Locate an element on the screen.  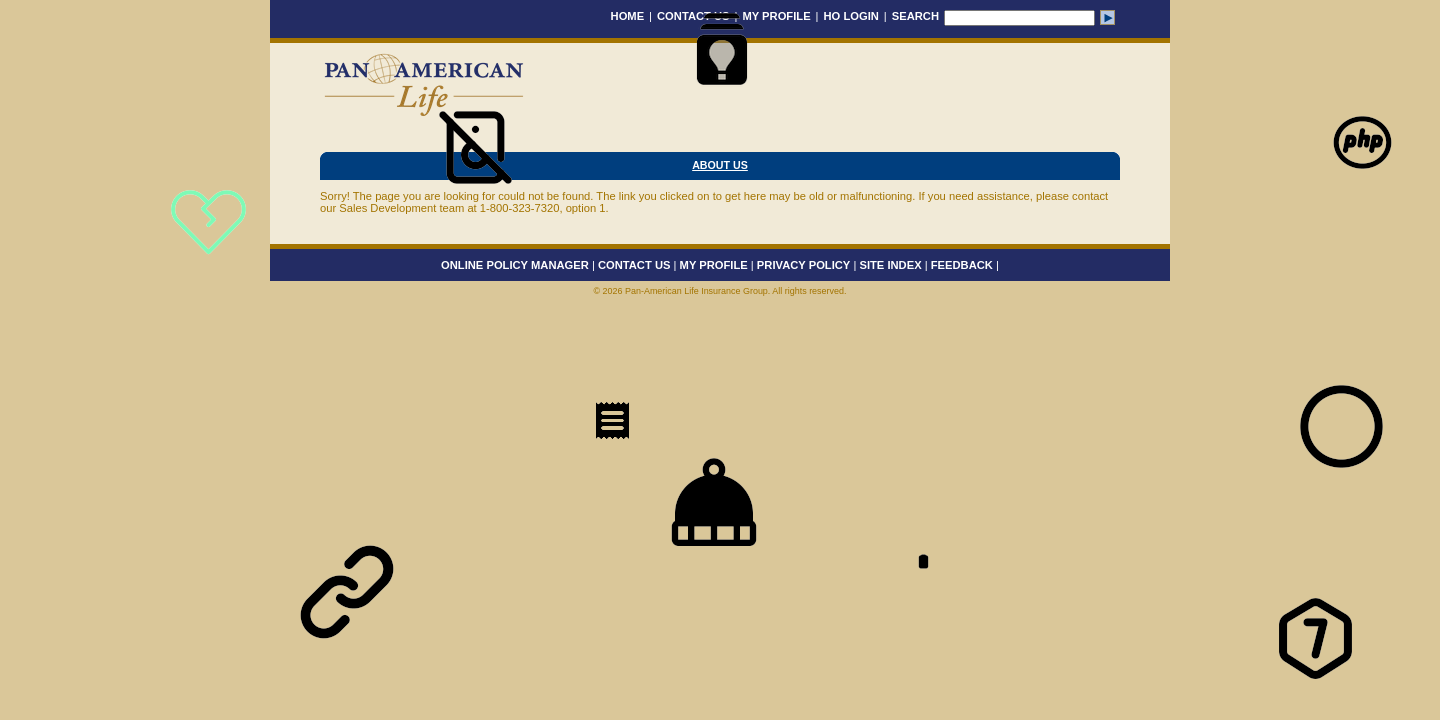
unlike or remove from favorites is located at coordinates (208, 219).